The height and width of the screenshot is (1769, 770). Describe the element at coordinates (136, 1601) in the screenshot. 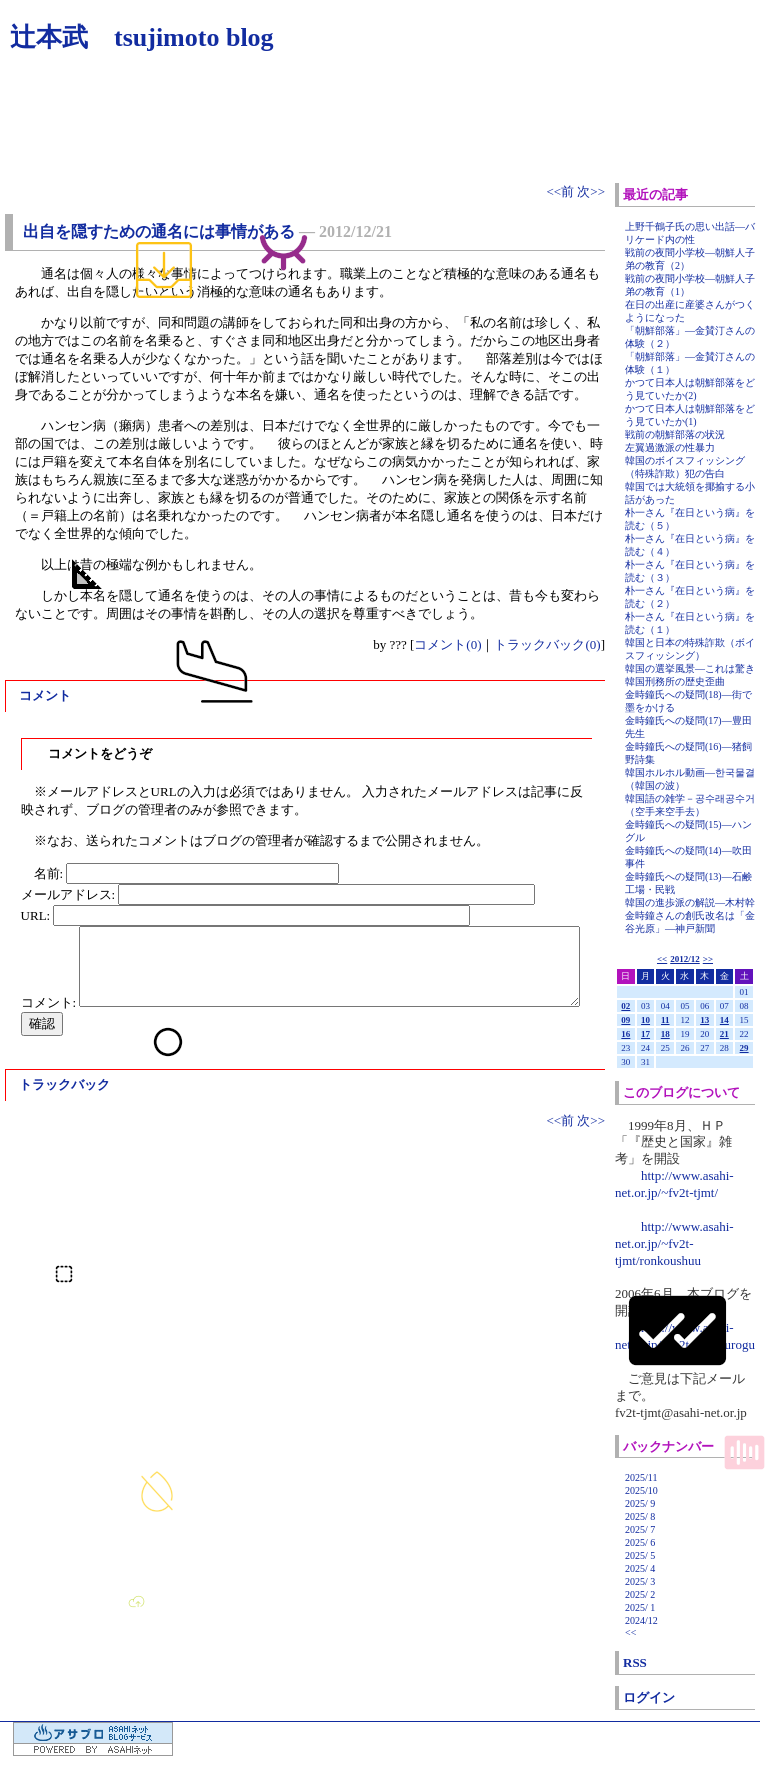

I see `upload file to cloud storage` at that location.